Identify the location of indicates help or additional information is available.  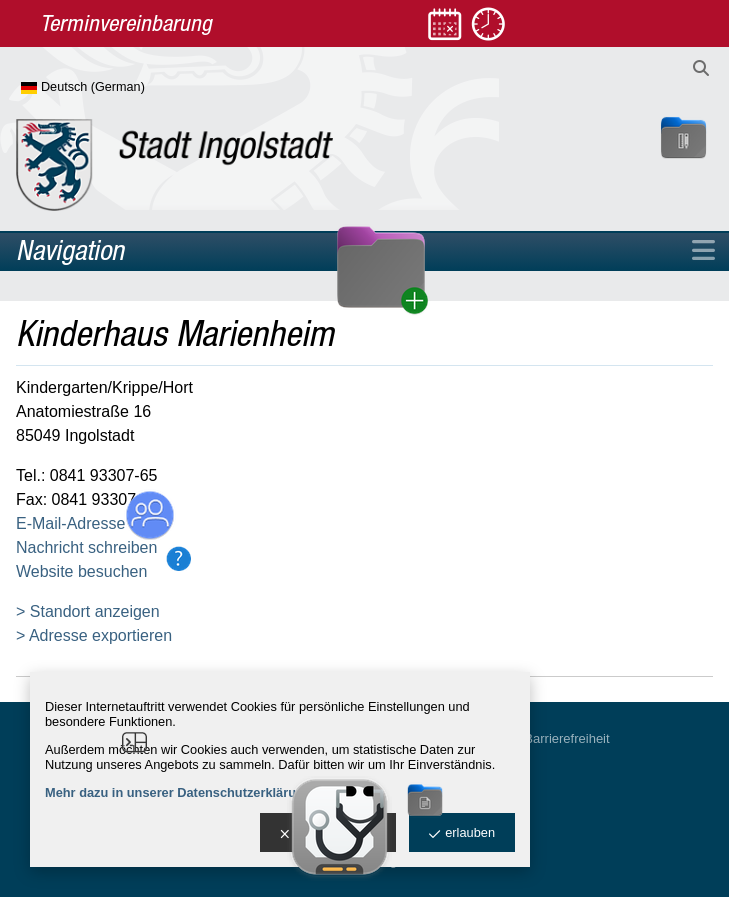
(178, 558).